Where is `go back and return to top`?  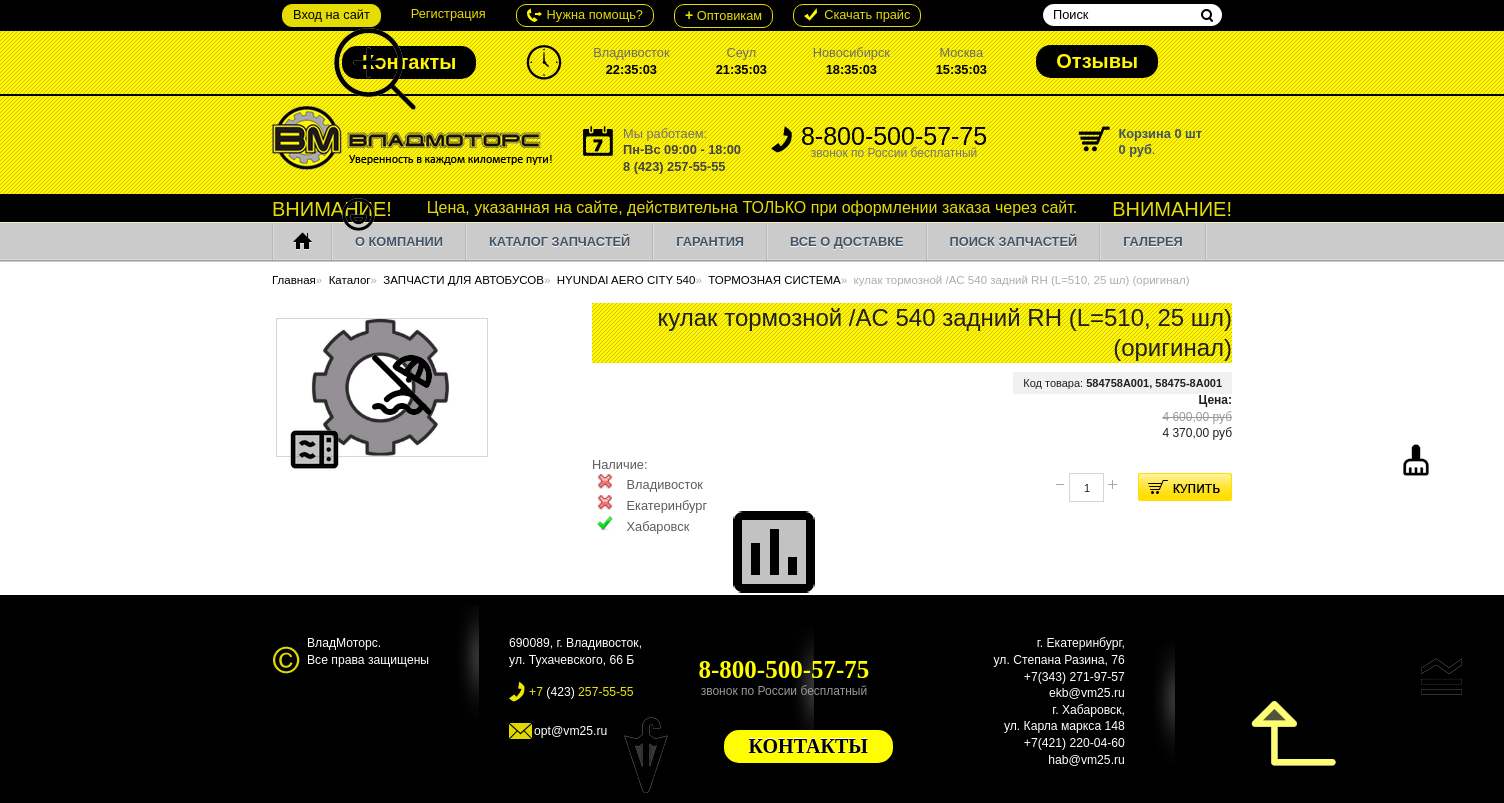 go back and return to top is located at coordinates (1290, 736).